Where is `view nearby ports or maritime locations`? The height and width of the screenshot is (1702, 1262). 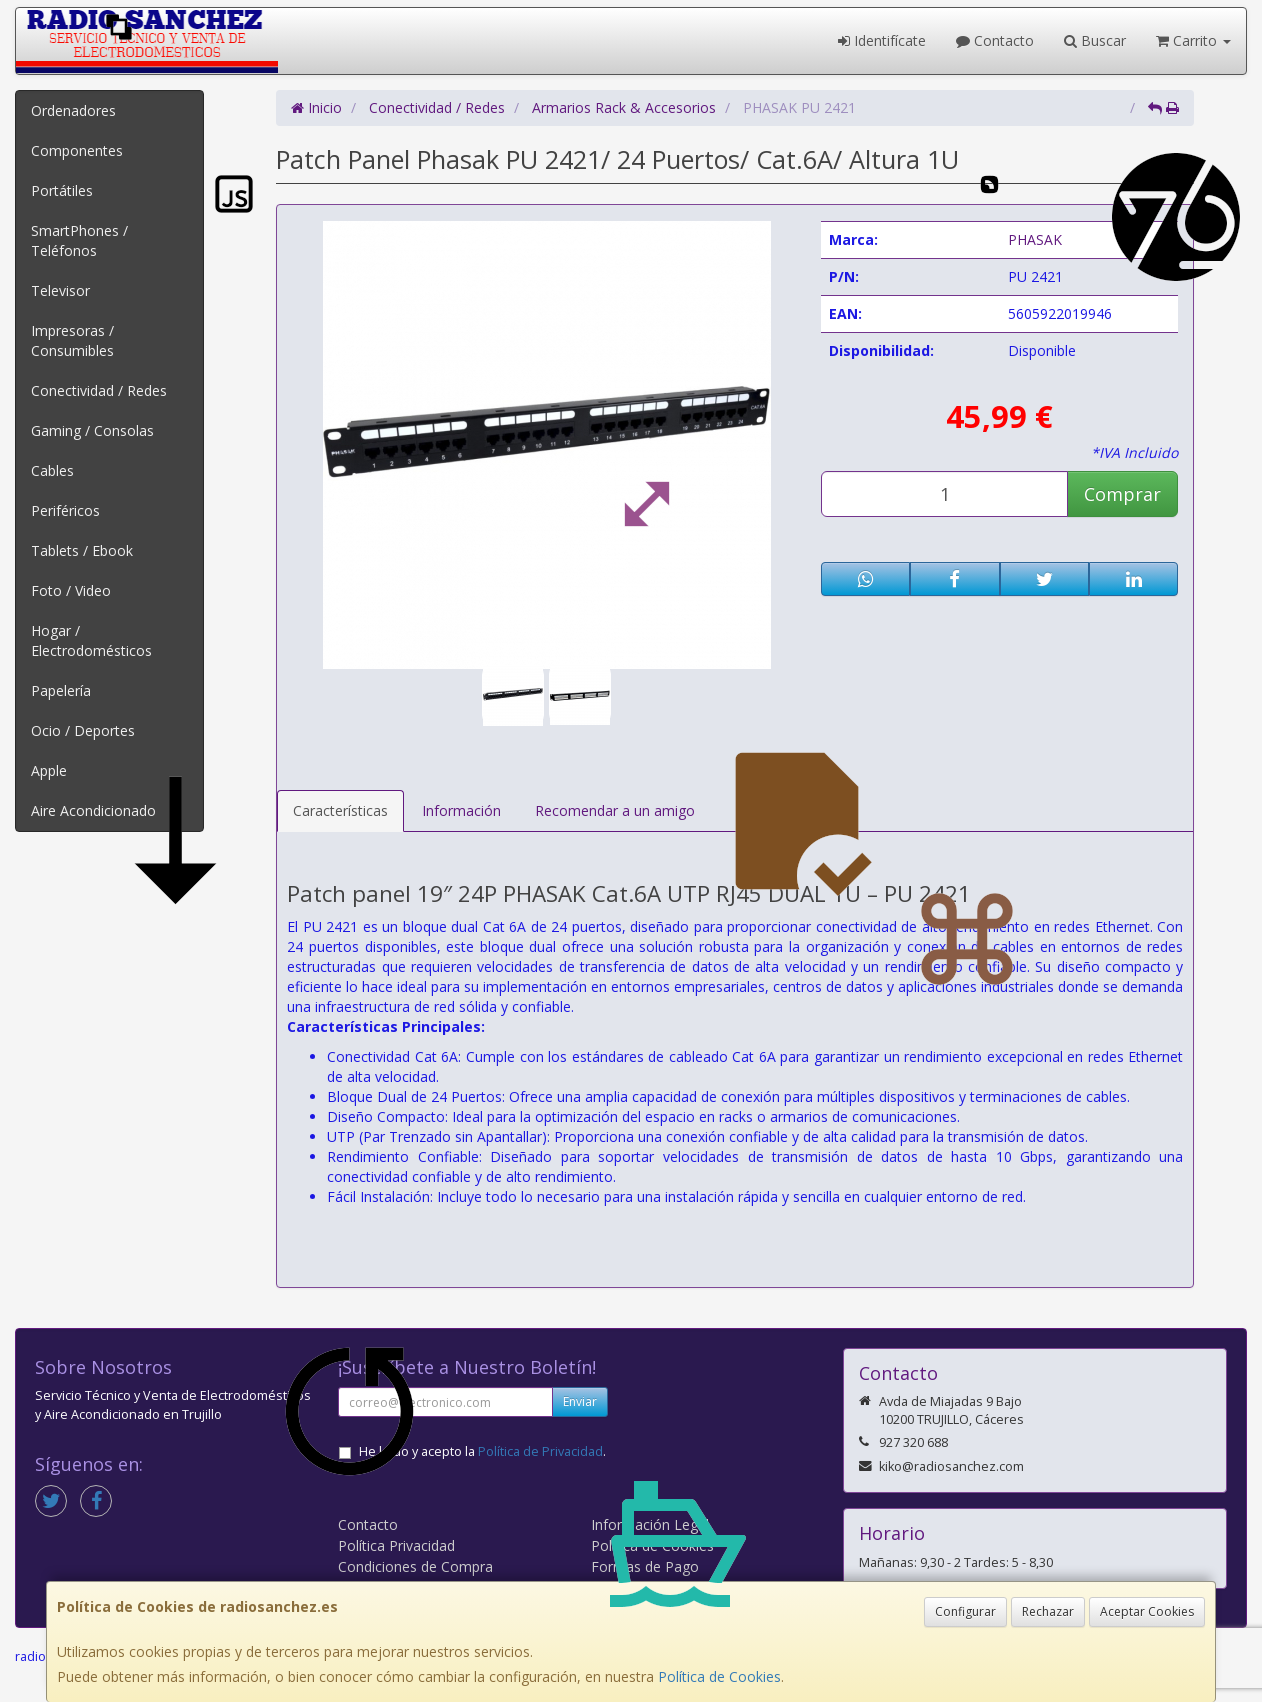
view nearby ports or maritime locations is located at coordinates (676, 1547).